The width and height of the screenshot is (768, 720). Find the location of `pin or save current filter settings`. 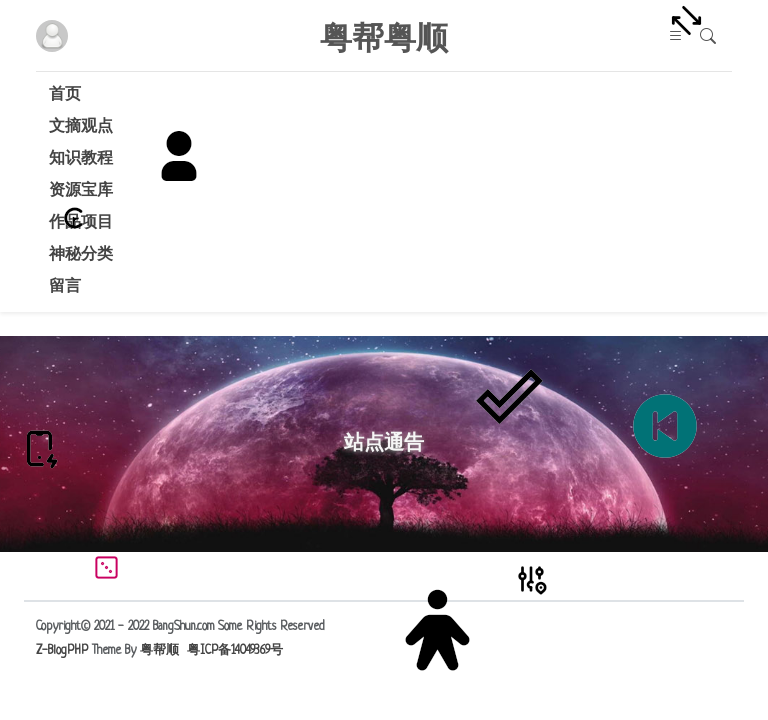

pin or save current filter settings is located at coordinates (531, 579).